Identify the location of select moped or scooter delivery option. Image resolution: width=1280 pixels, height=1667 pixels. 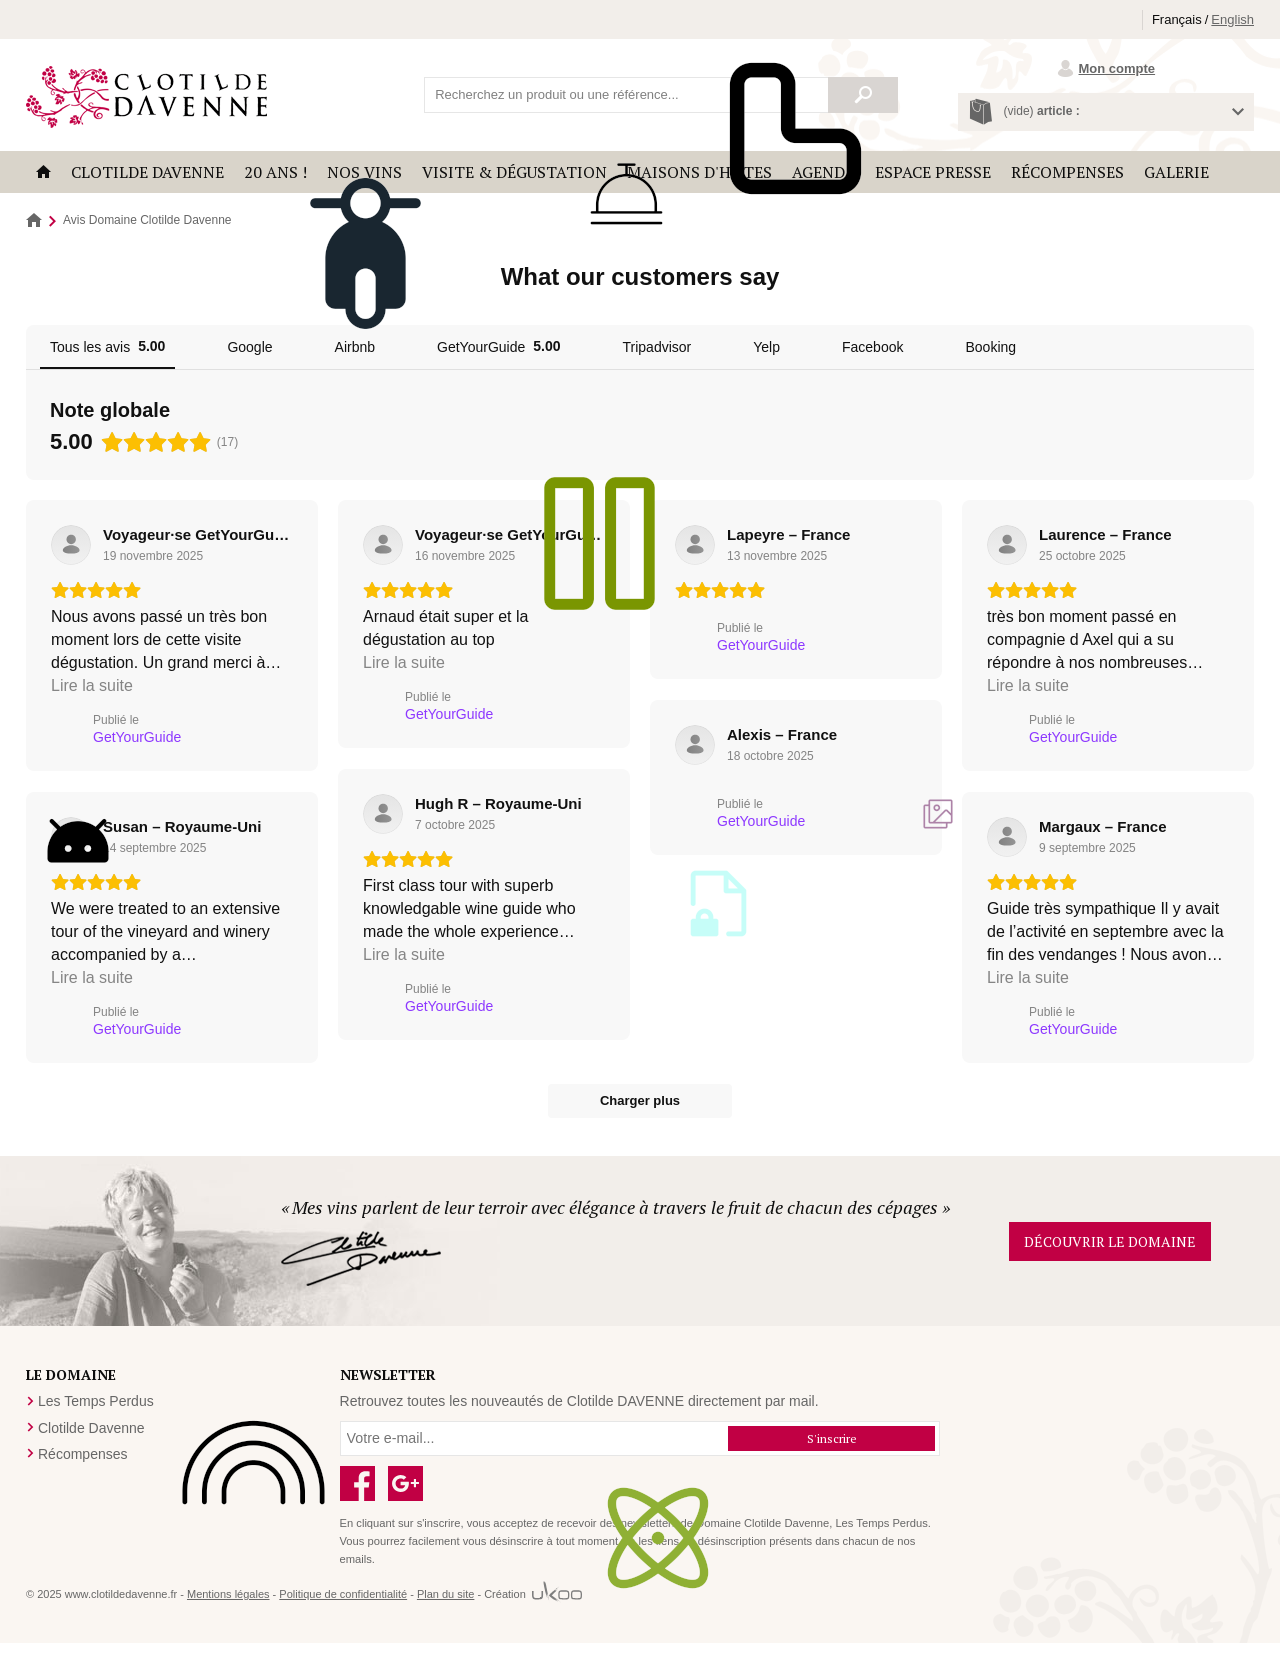
(365, 253).